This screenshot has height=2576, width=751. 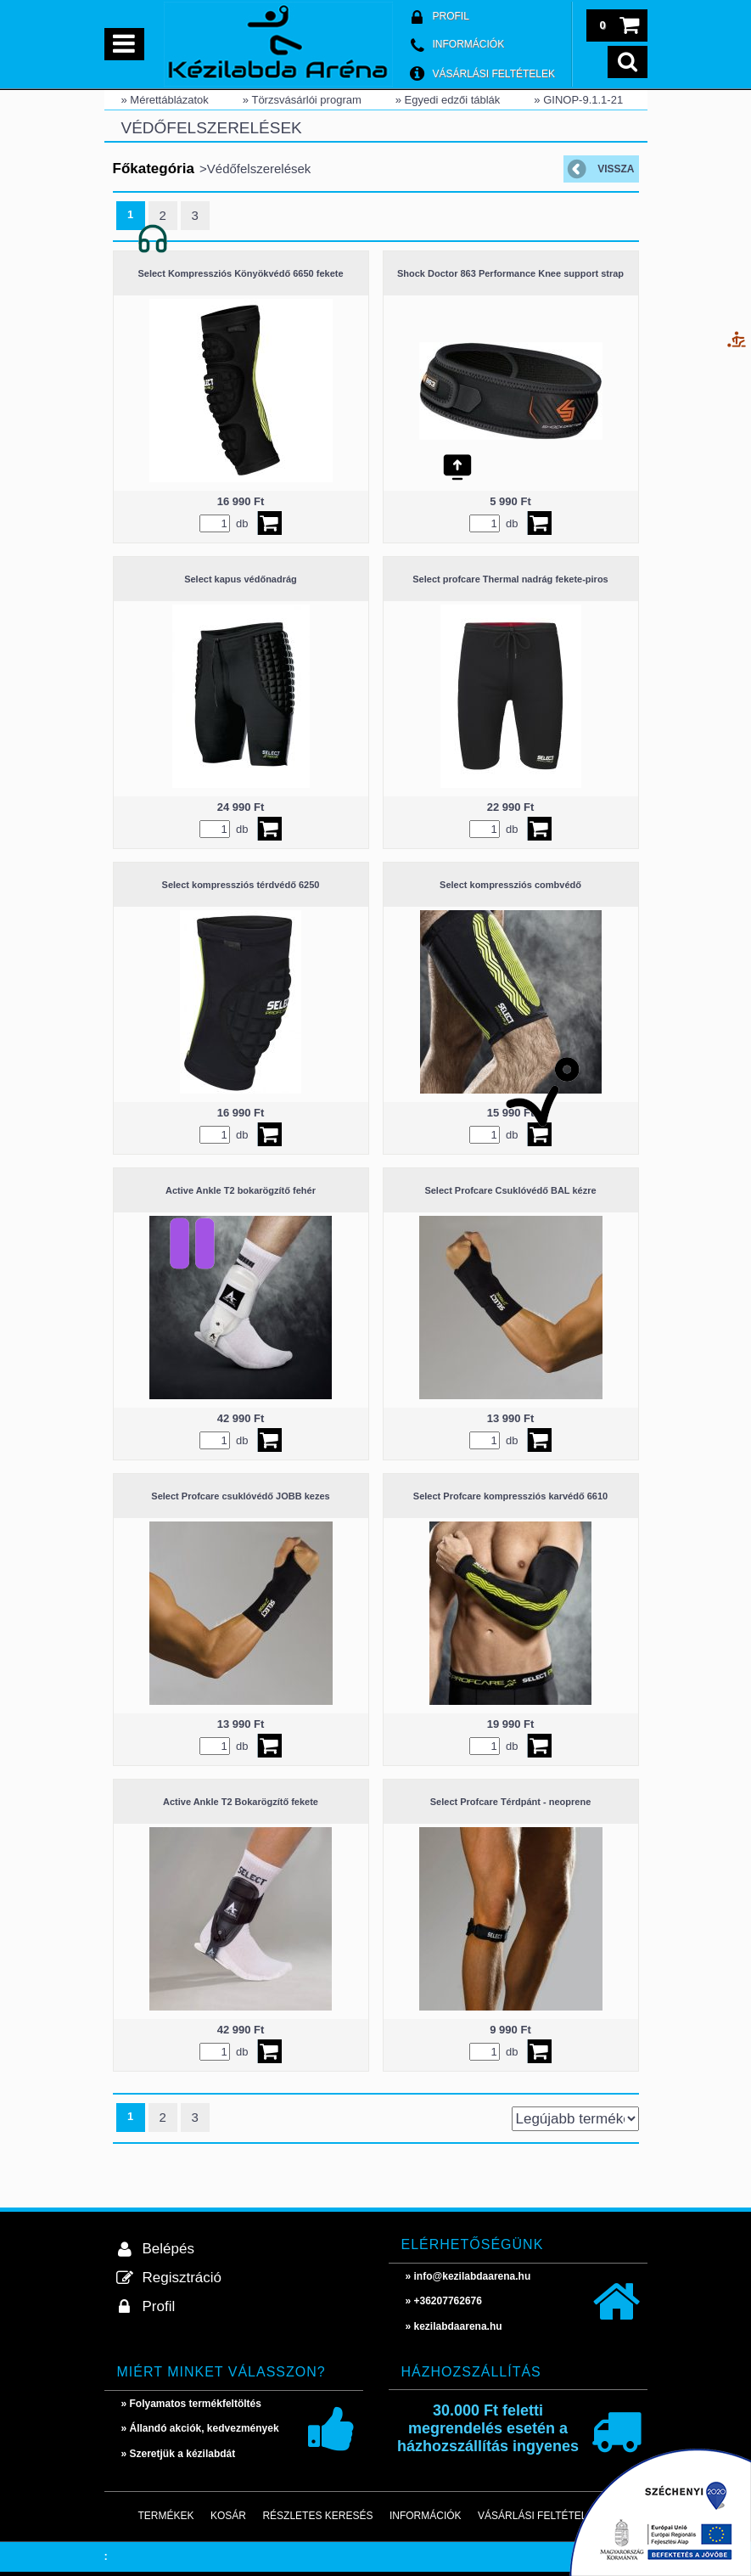 I want to click on pause media playback, so click(x=192, y=1243).